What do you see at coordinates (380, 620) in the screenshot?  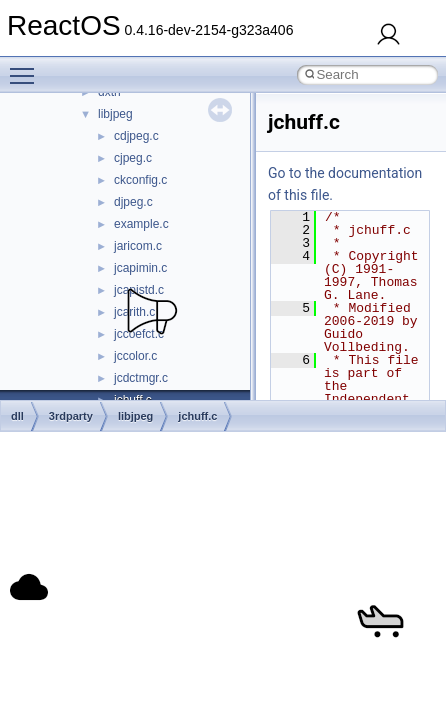 I see `airplane taxiing on the ground` at bounding box center [380, 620].